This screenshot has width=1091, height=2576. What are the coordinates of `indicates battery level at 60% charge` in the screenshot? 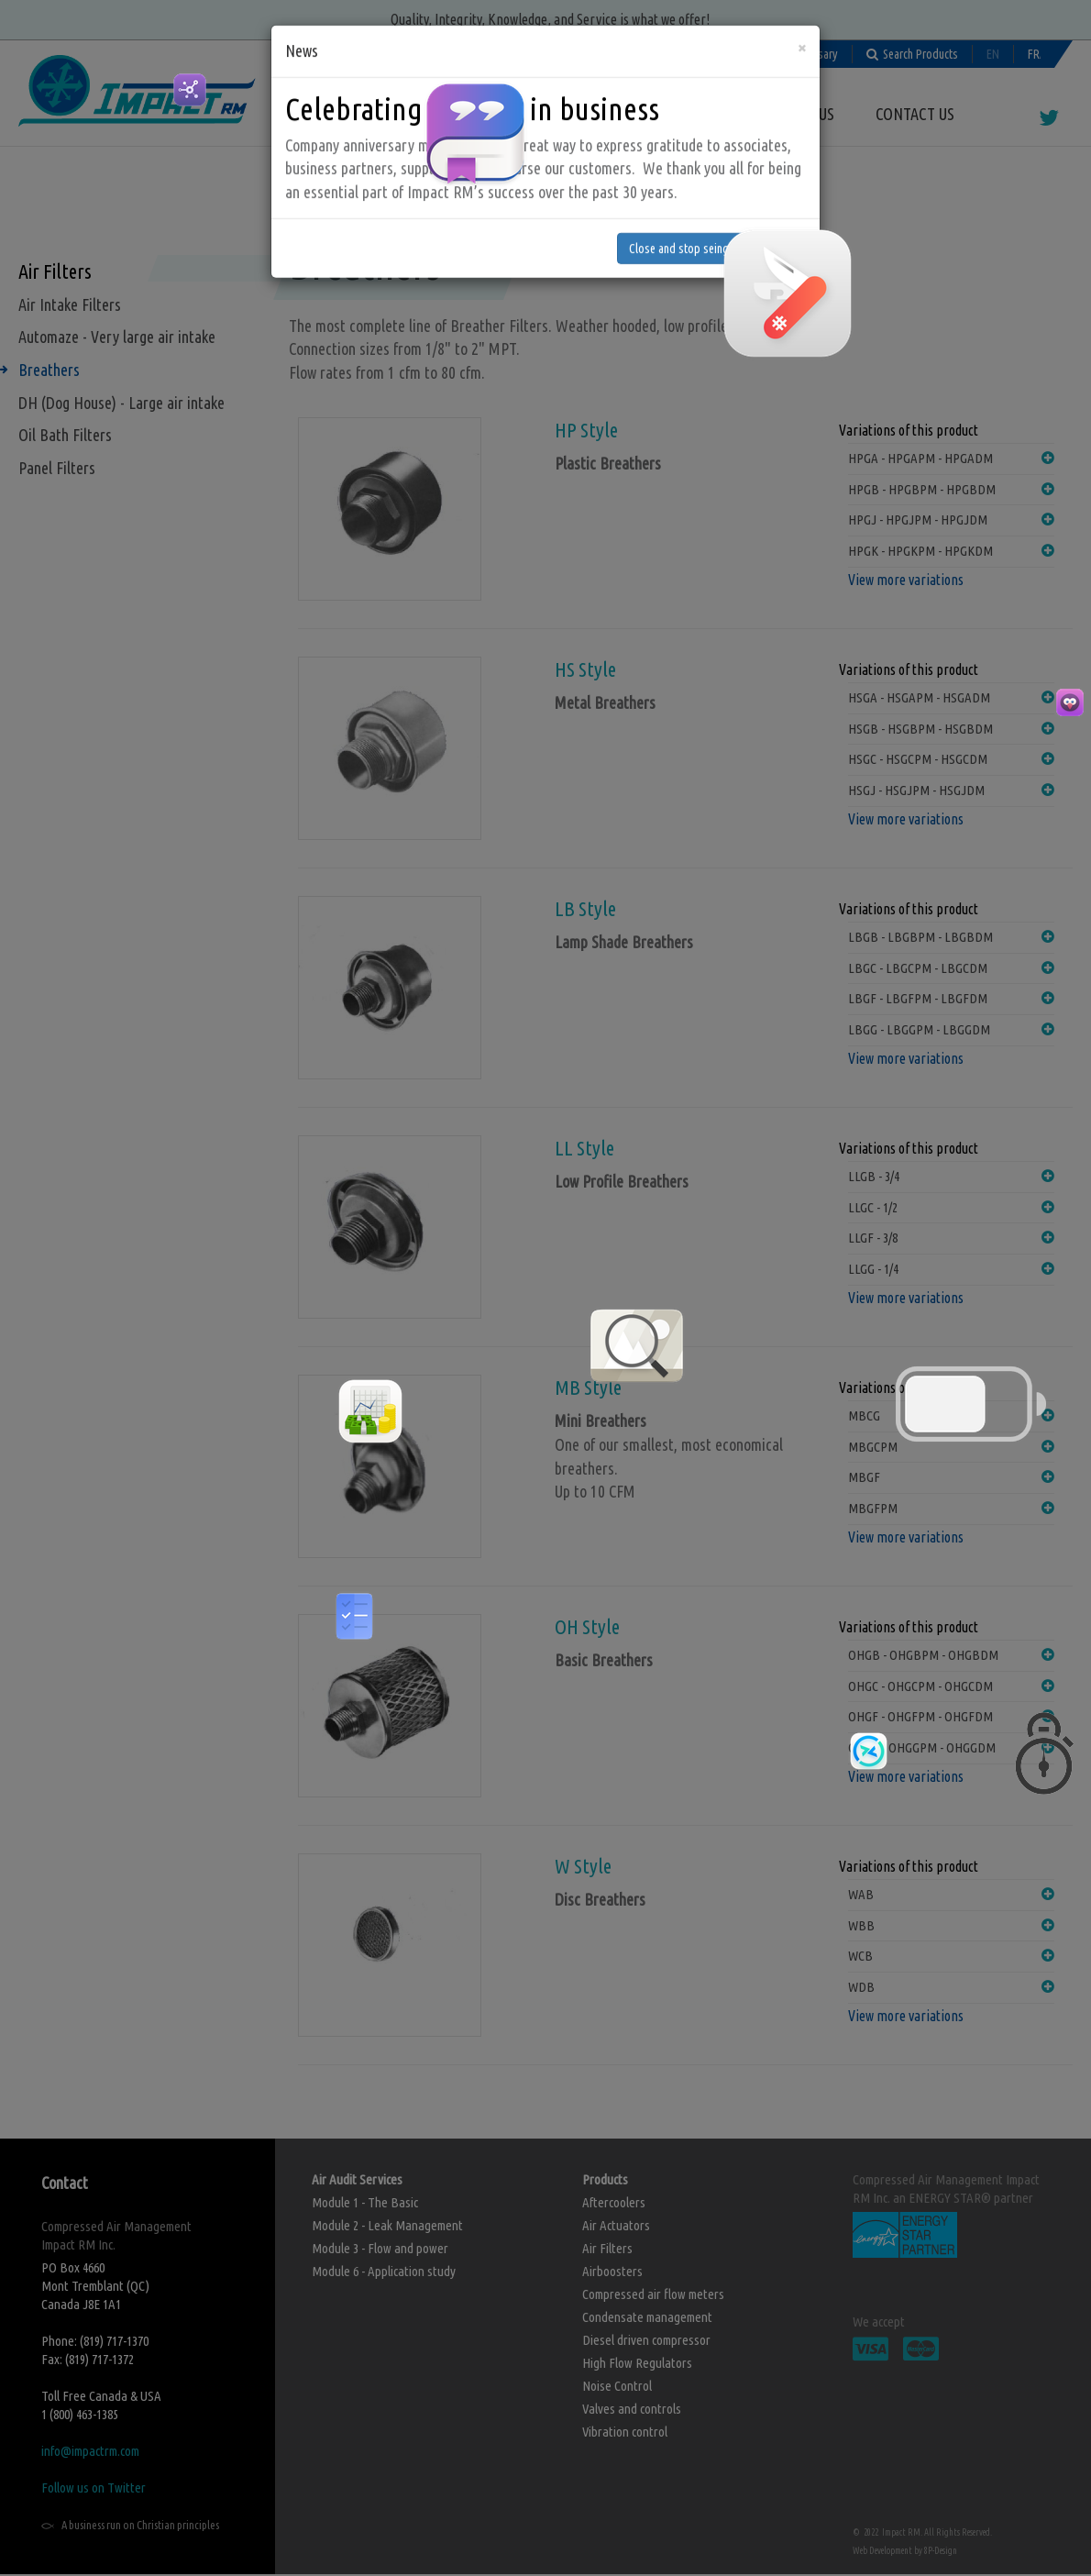 It's located at (971, 1404).